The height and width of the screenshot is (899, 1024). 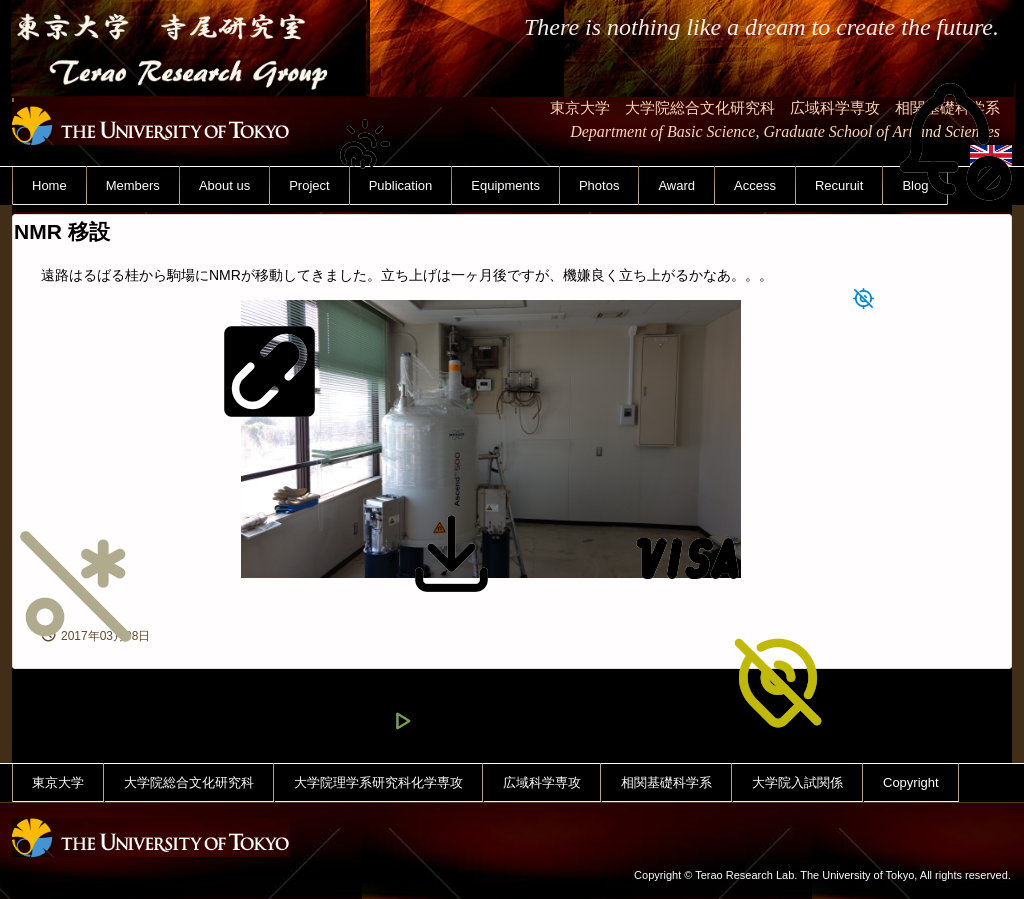 What do you see at coordinates (451, 551) in the screenshot?
I see `download a file to your device` at bounding box center [451, 551].